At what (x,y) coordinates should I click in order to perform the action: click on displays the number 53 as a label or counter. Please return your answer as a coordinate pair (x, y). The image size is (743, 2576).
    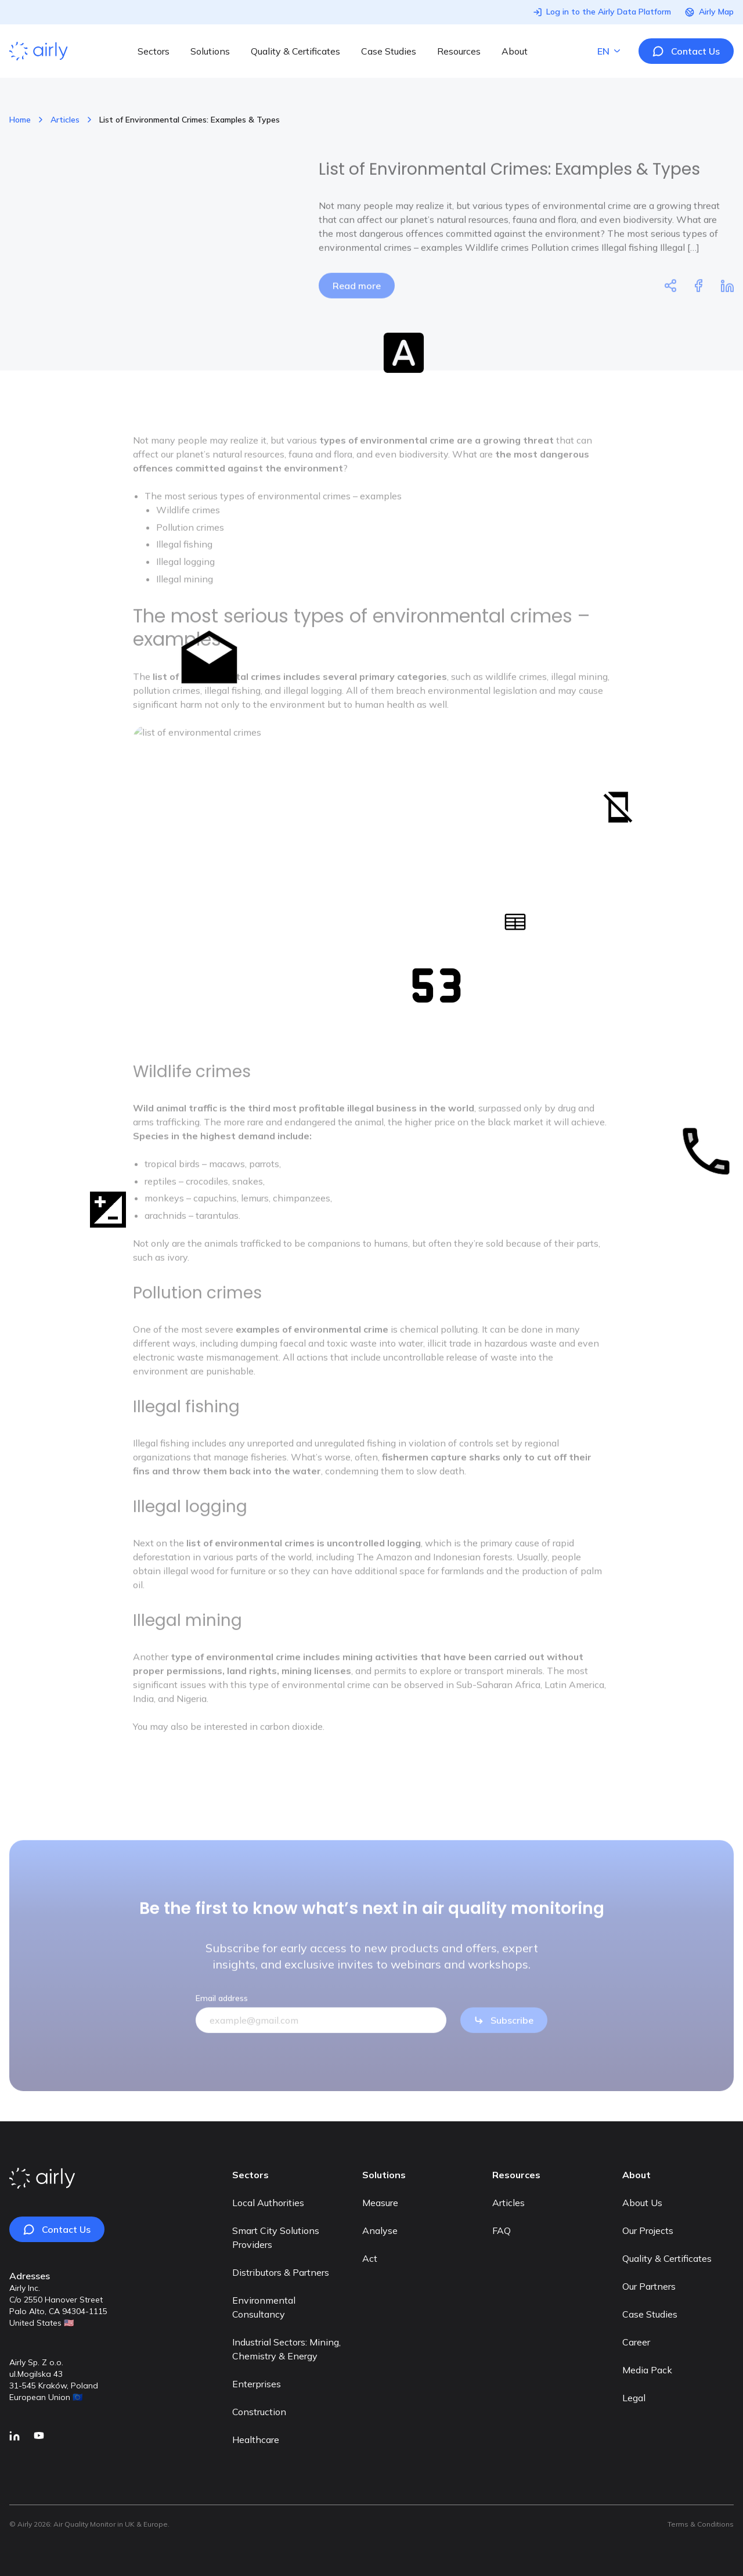
    Looking at the image, I should click on (437, 985).